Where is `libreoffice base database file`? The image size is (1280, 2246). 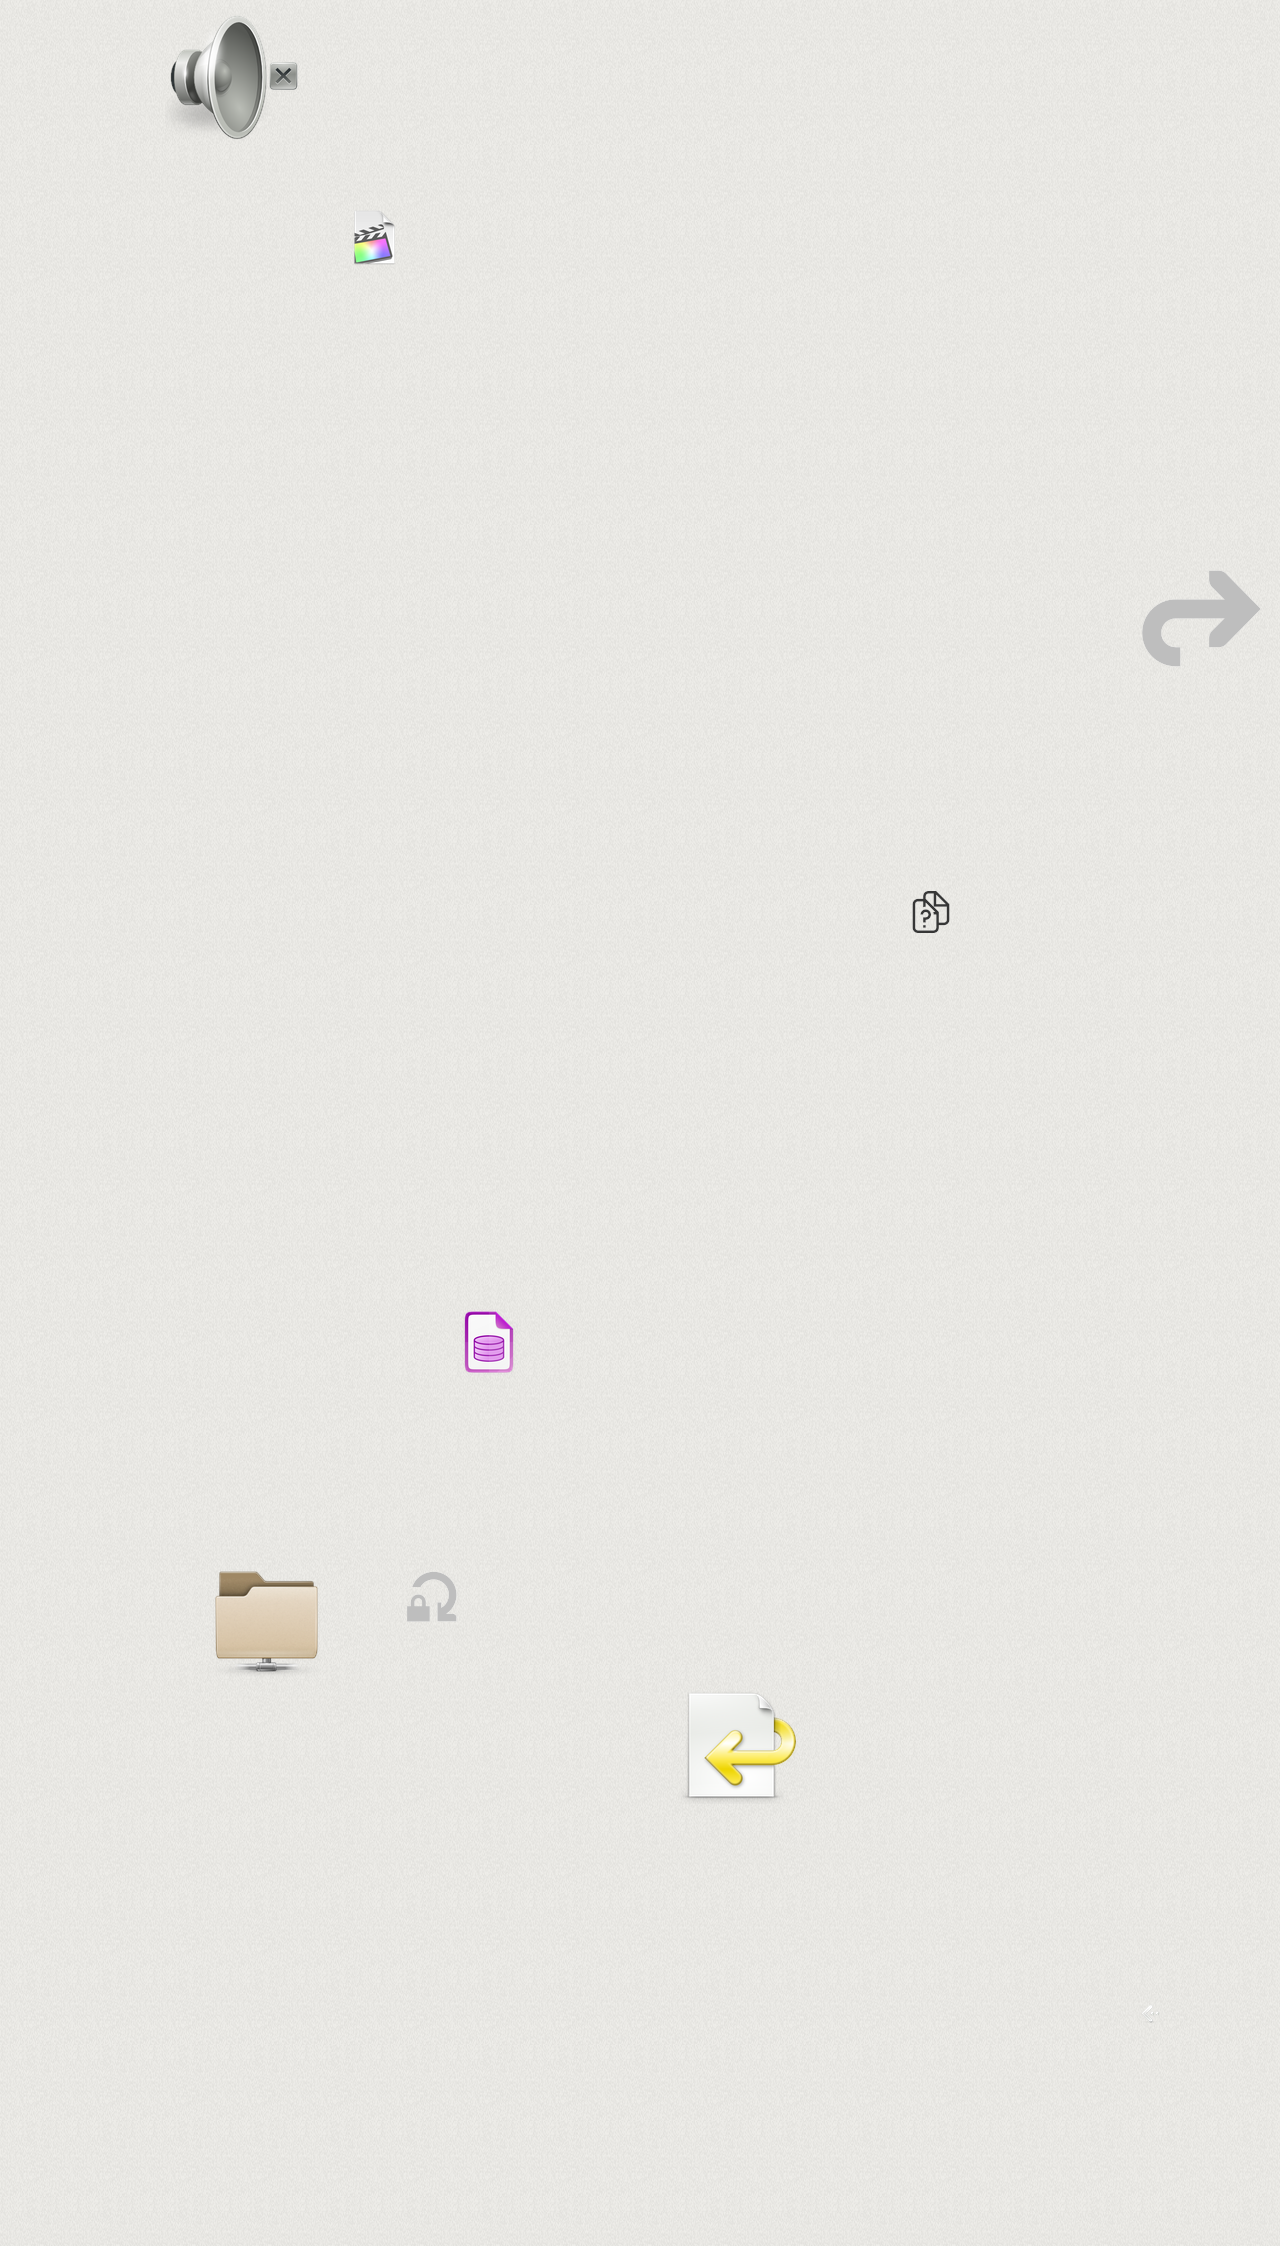
libreoffice base database file is located at coordinates (489, 1342).